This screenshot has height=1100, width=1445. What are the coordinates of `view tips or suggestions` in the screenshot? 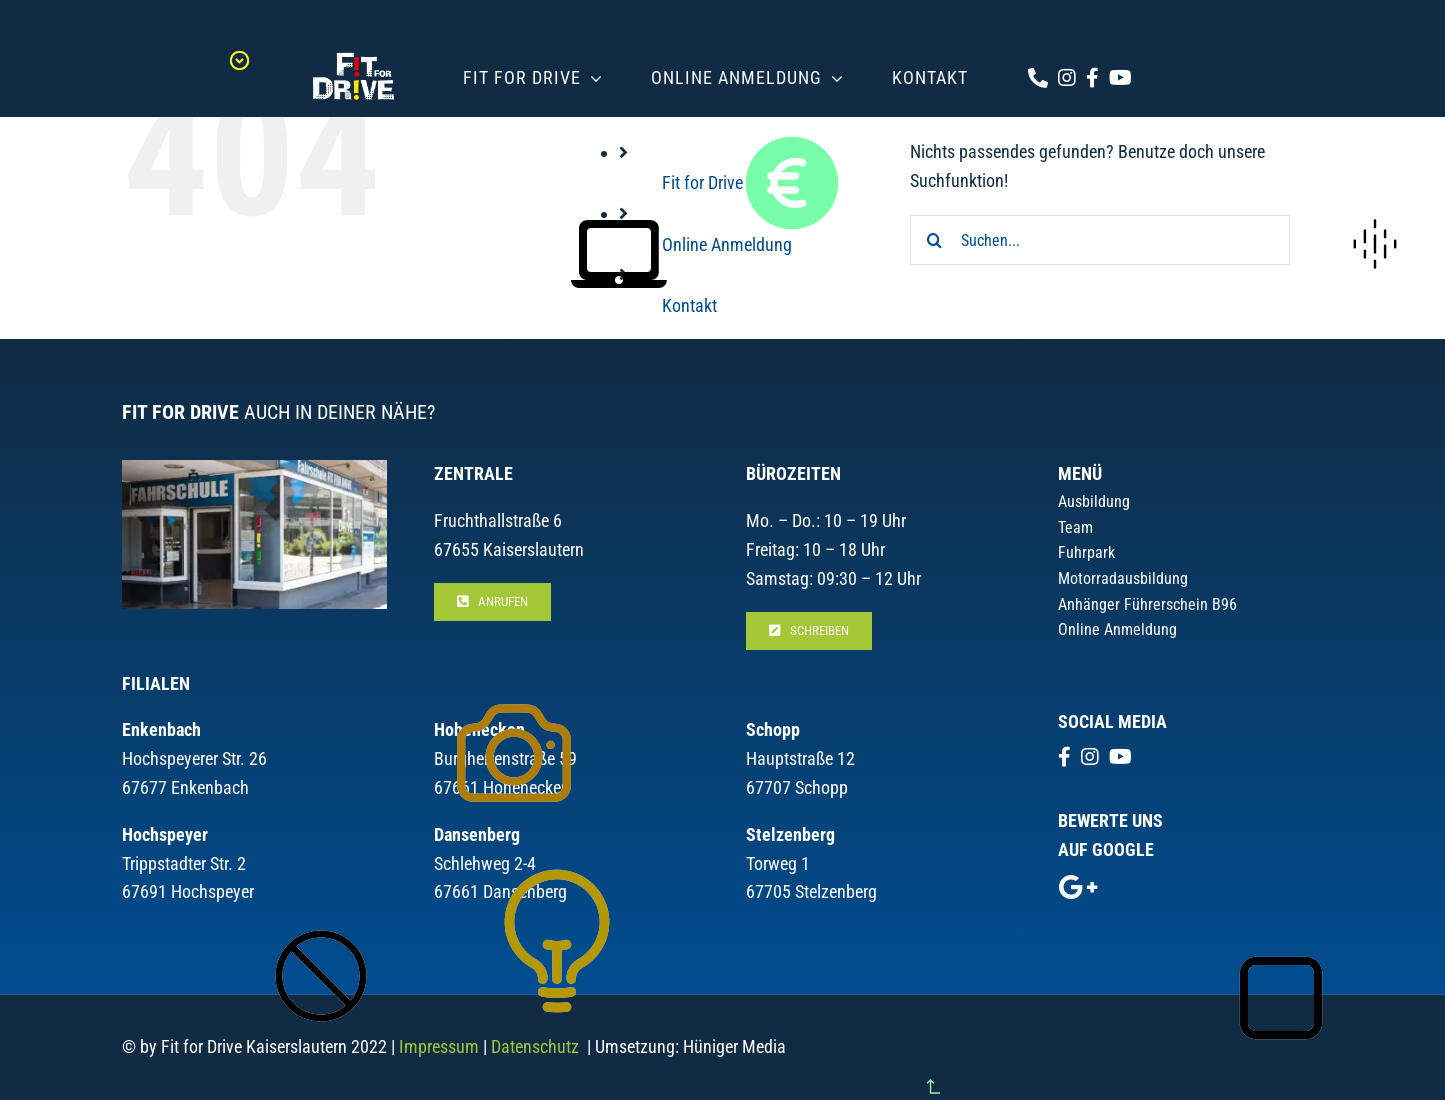 It's located at (557, 941).